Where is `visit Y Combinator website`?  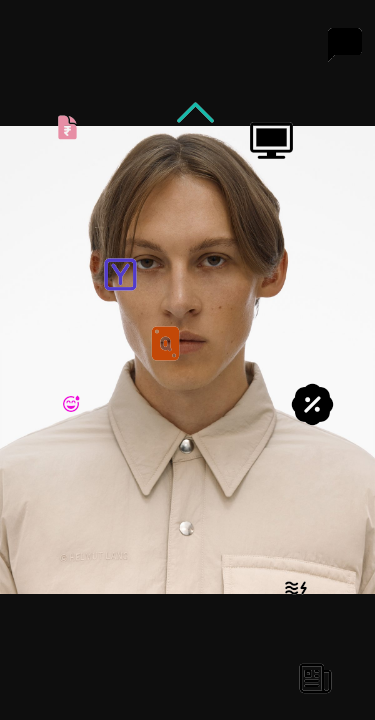
visit Y Combinator website is located at coordinates (120, 274).